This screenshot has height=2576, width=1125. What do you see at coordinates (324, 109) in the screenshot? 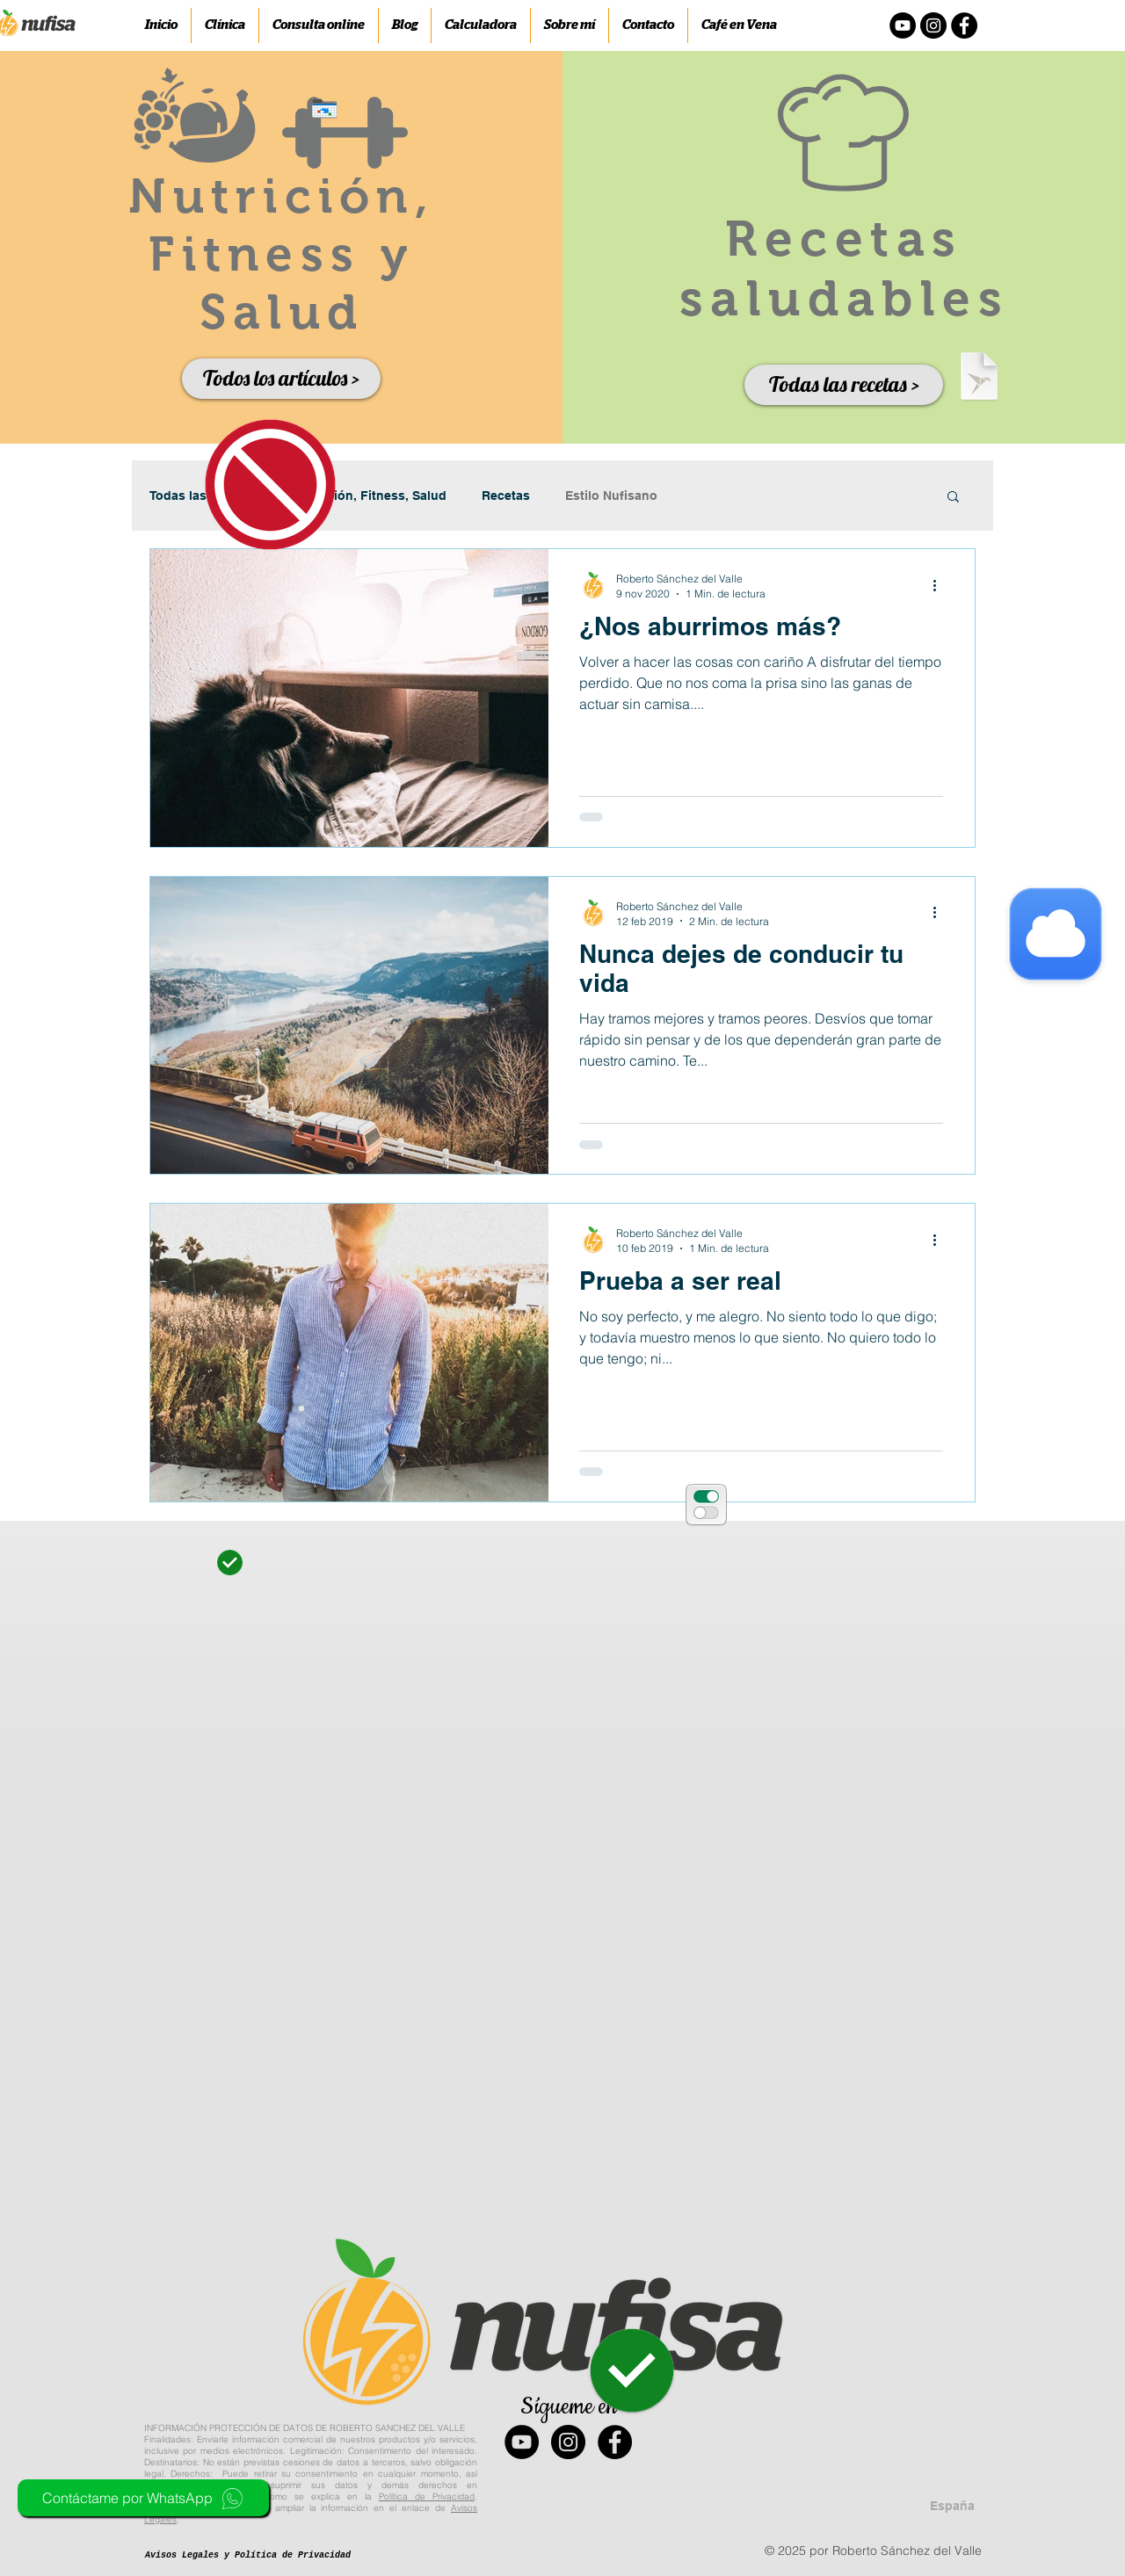
I see `open folder containing scheduled items` at bounding box center [324, 109].